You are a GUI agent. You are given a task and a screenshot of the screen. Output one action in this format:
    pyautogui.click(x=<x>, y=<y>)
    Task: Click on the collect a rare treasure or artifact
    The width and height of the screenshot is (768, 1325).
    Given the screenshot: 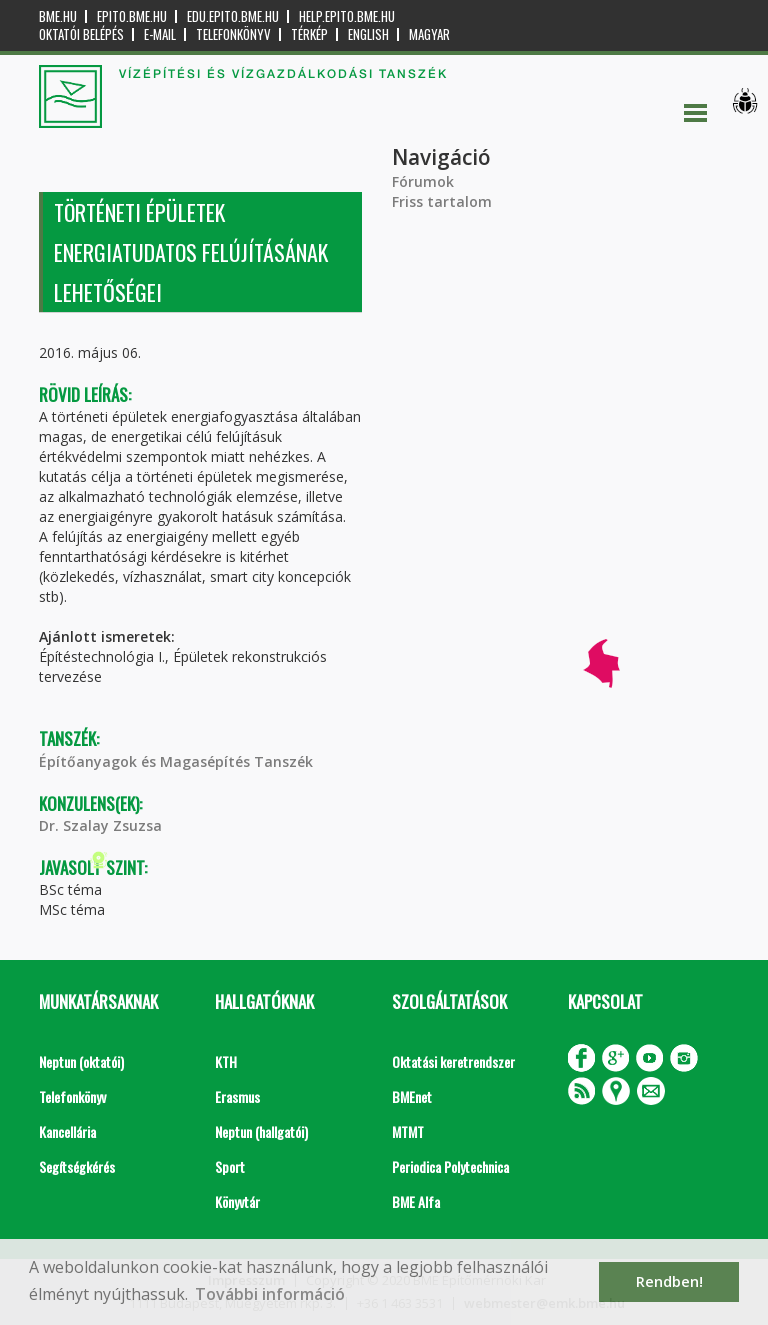 What is the action you would take?
    pyautogui.click(x=745, y=101)
    